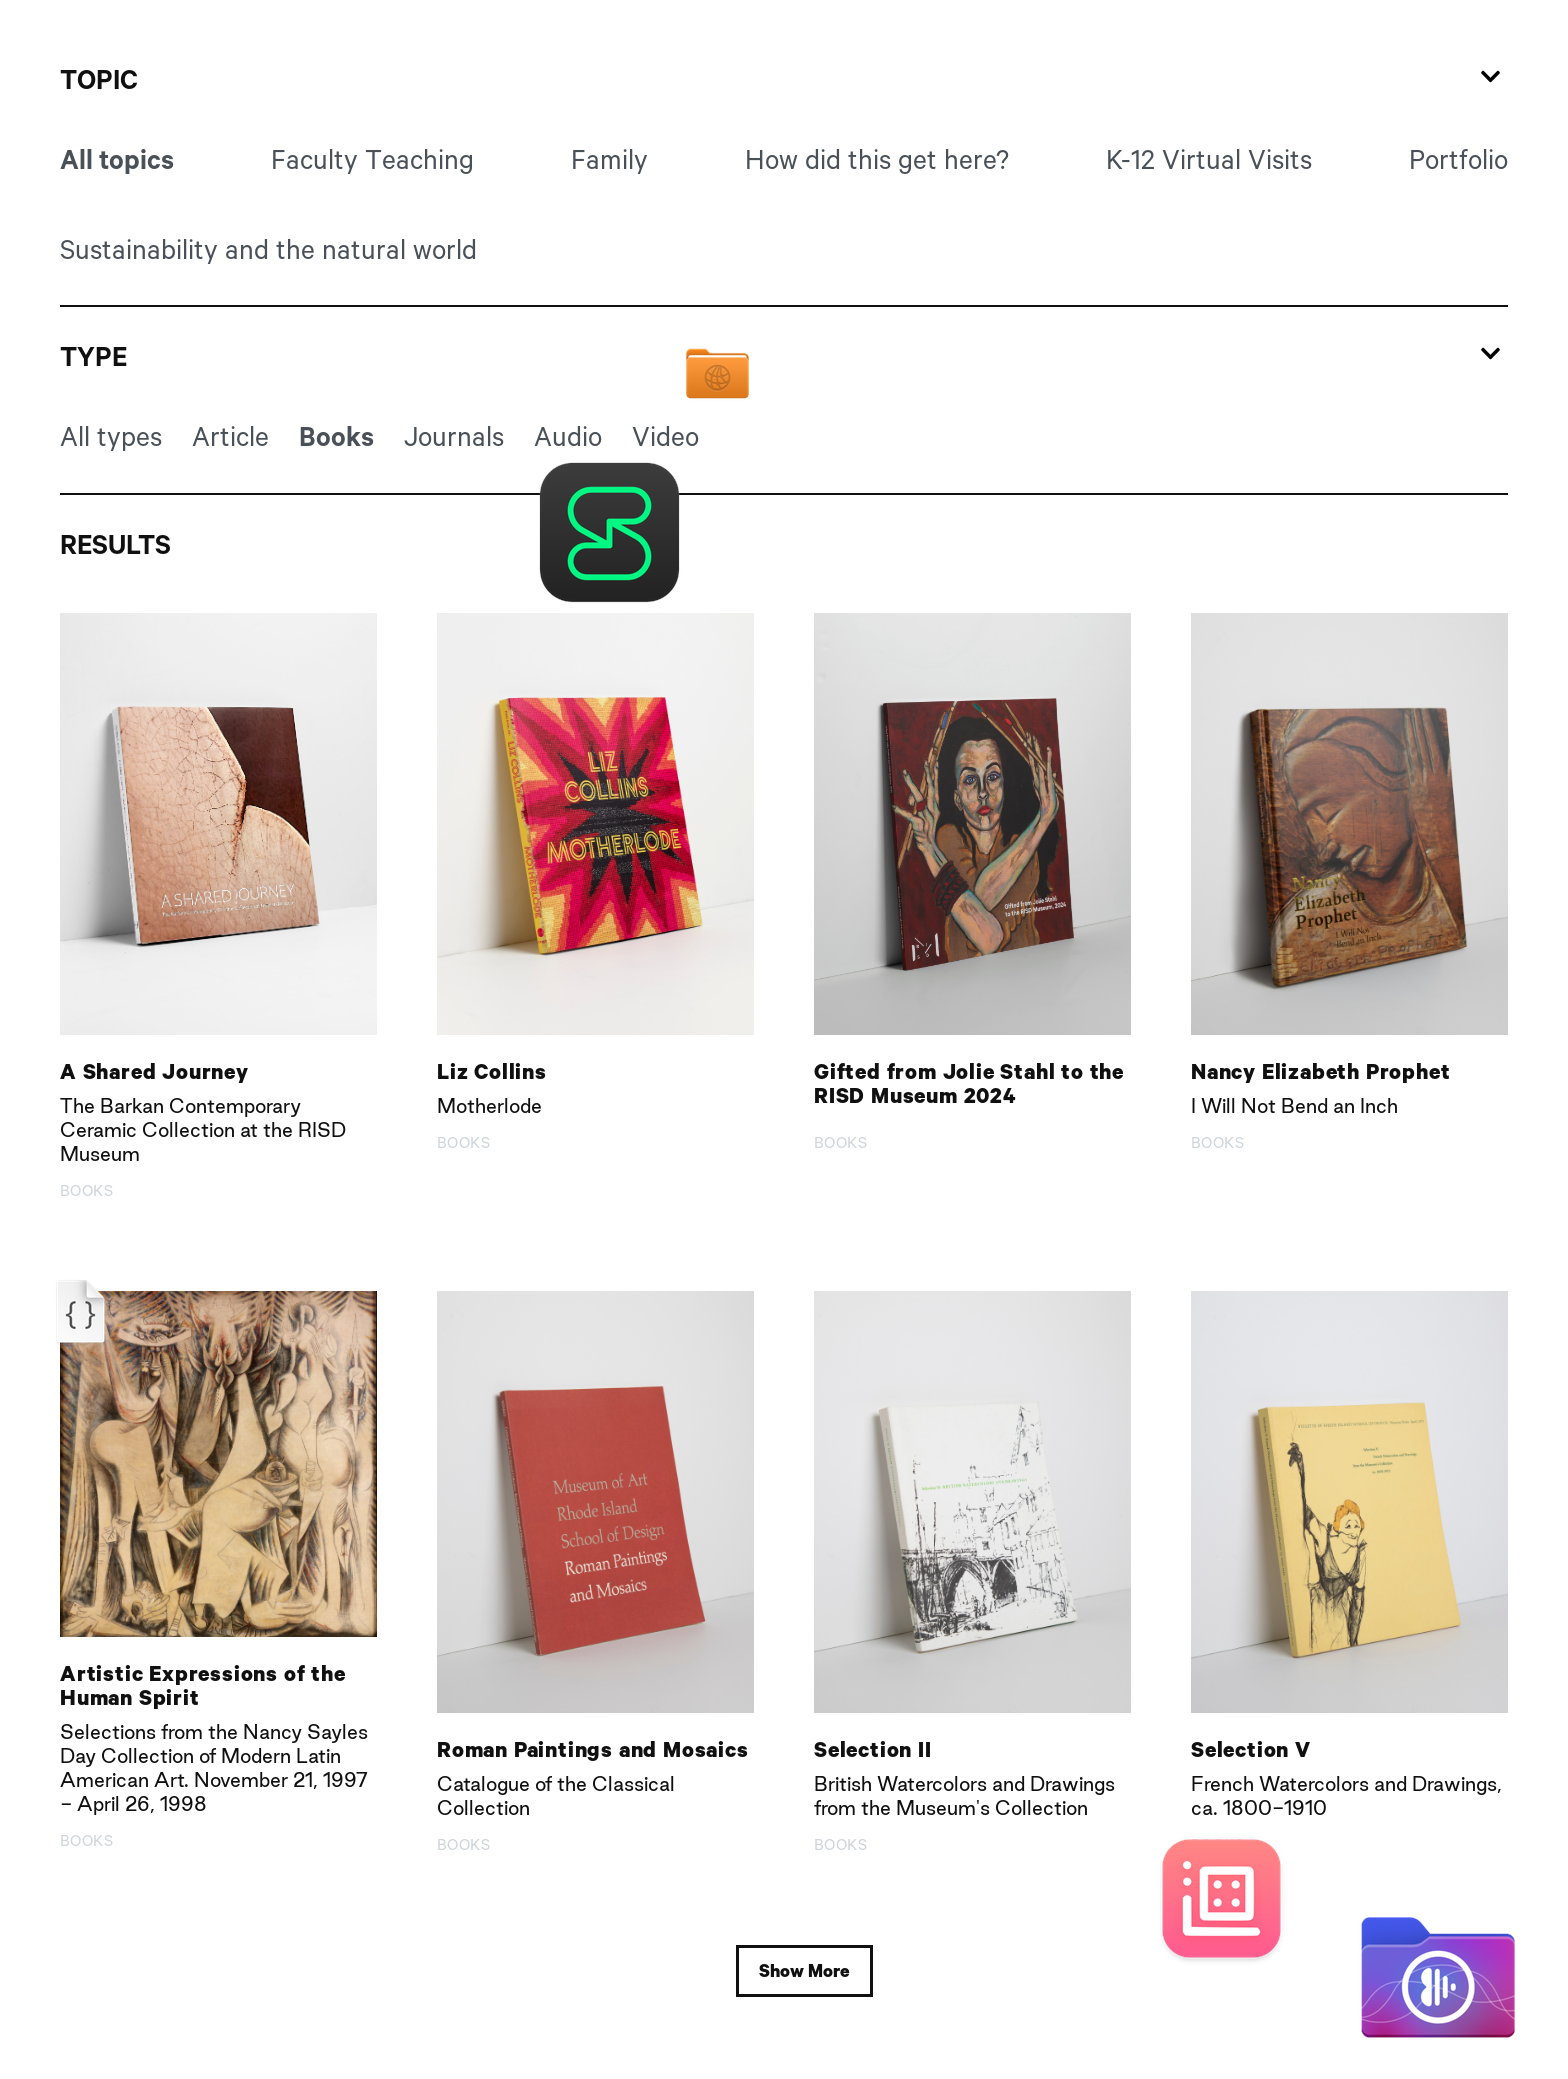 The image size is (1568, 2079). Describe the element at coordinates (609, 532) in the screenshot. I see `open session private messenger app` at that location.